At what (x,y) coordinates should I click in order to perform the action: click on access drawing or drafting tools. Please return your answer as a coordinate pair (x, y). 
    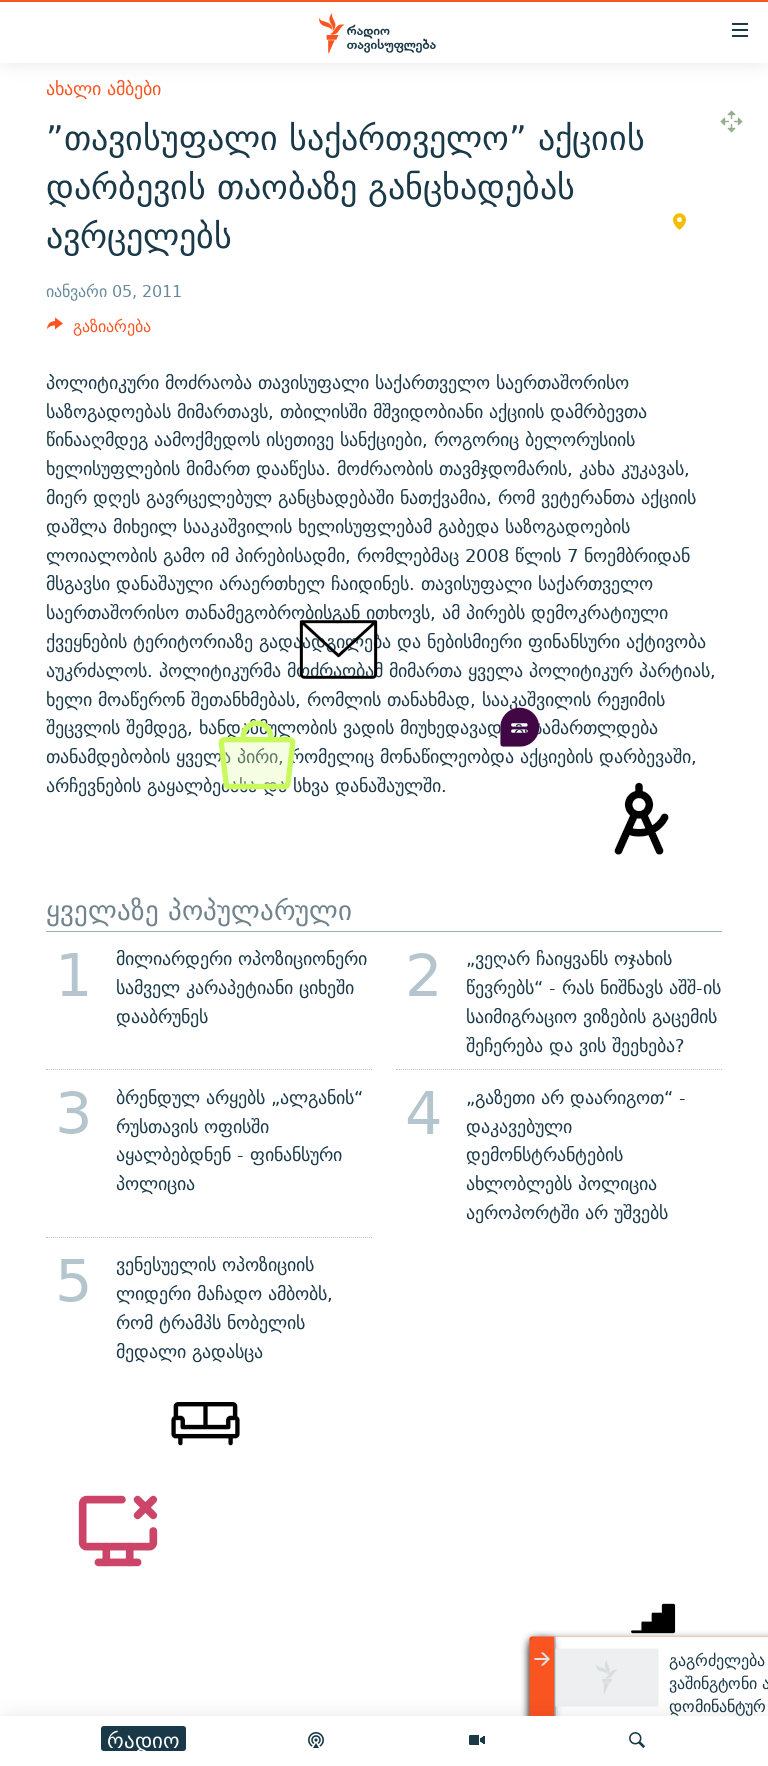
    Looking at the image, I should click on (639, 820).